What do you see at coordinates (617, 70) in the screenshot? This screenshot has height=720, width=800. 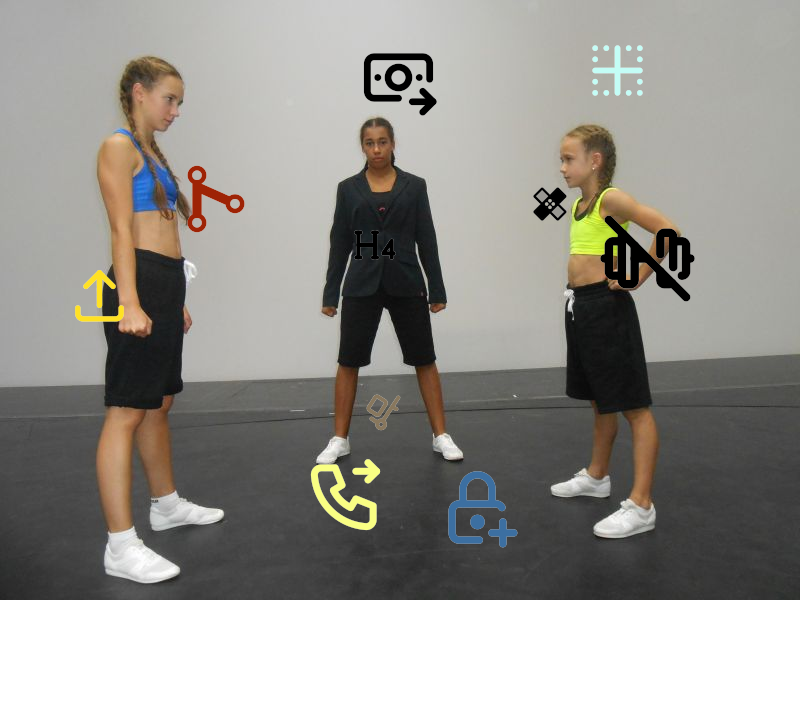 I see `apply inner borders to selected cells` at bounding box center [617, 70].